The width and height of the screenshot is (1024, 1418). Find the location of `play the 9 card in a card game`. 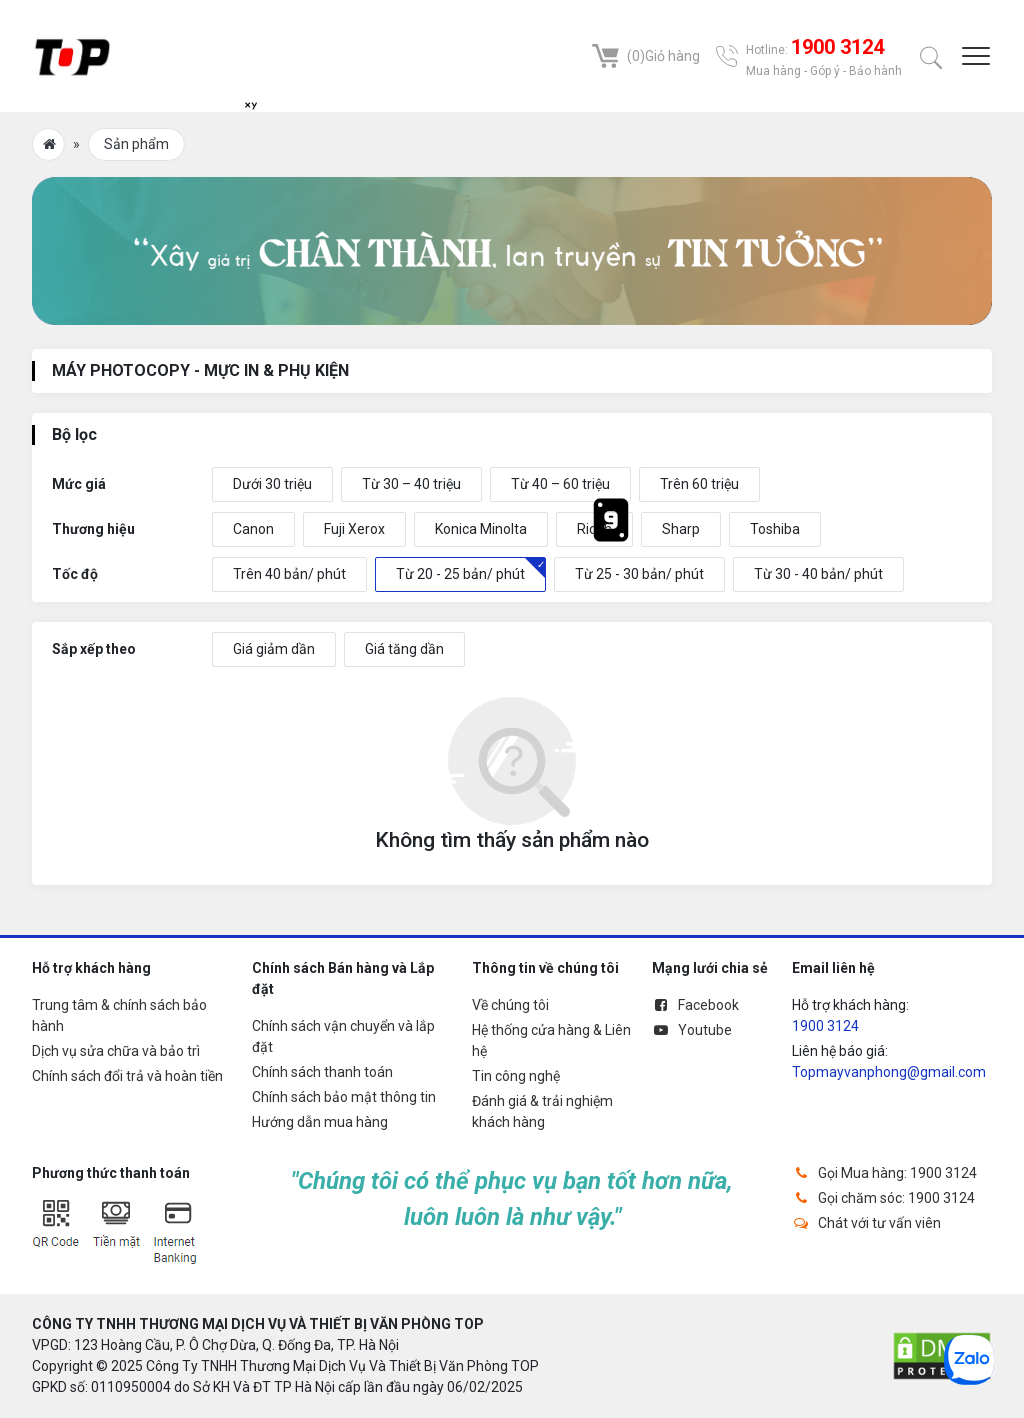

play the 9 card in a card game is located at coordinates (611, 520).